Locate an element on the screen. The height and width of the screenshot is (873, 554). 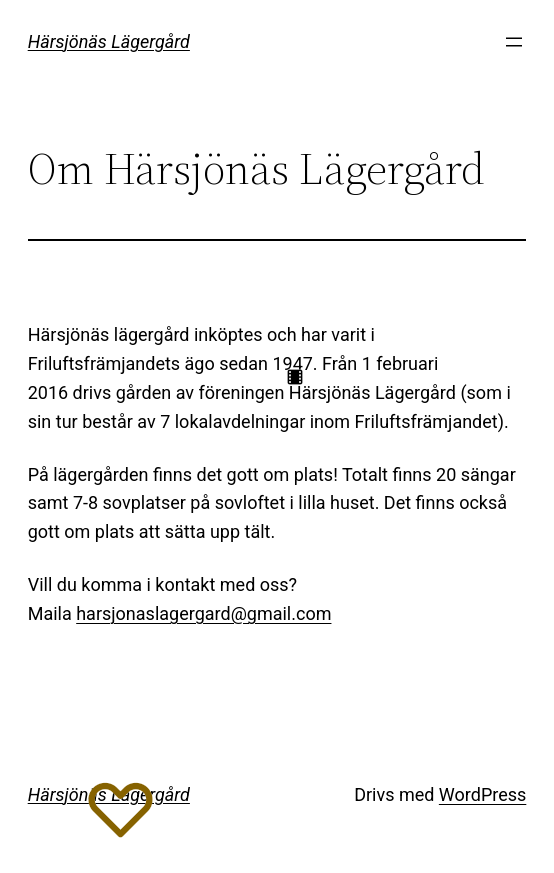
add to favorites is located at coordinates (120, 808).